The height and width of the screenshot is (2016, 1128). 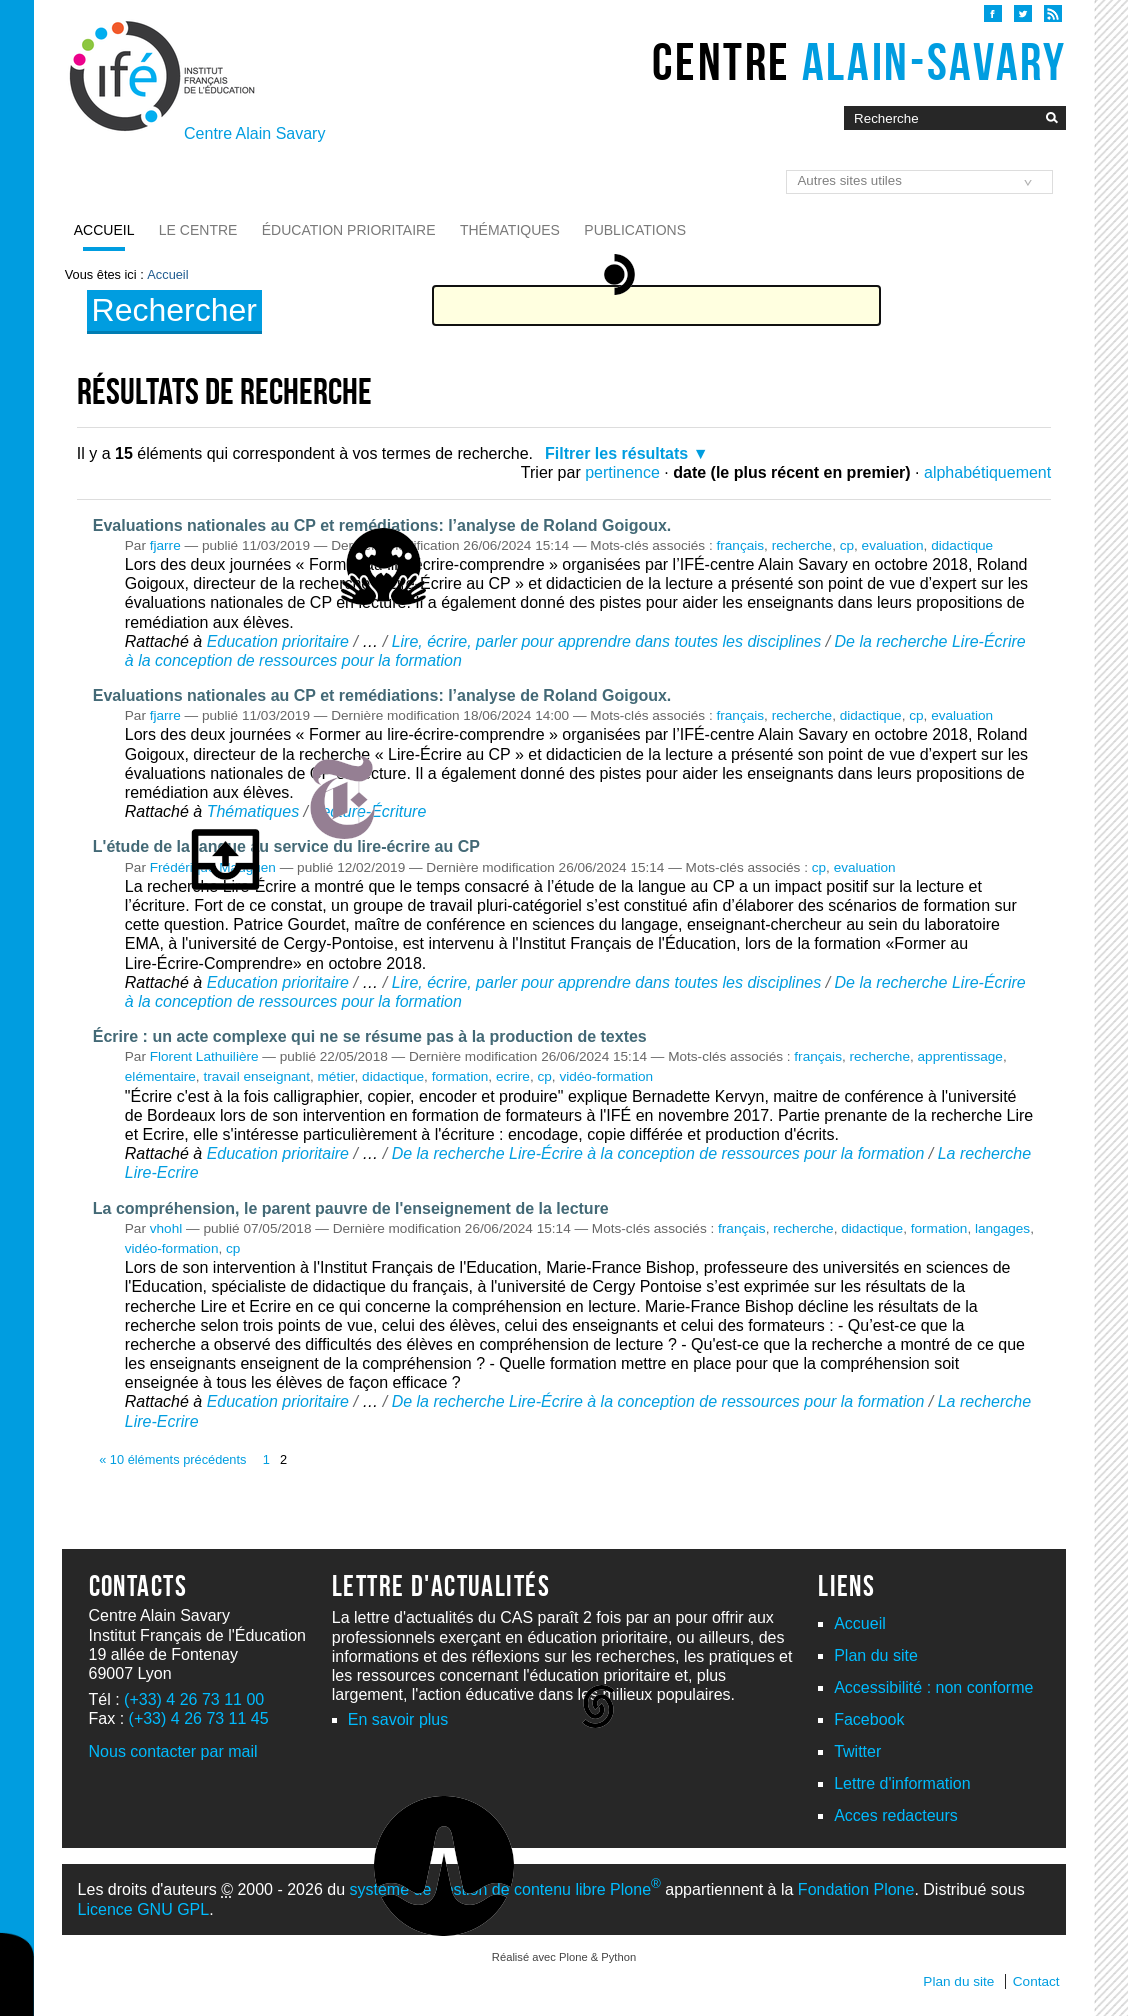 What do you see at coordinates (225, 859) in the screenshot?
I see `export or share content` at bounding box center [225, 859].